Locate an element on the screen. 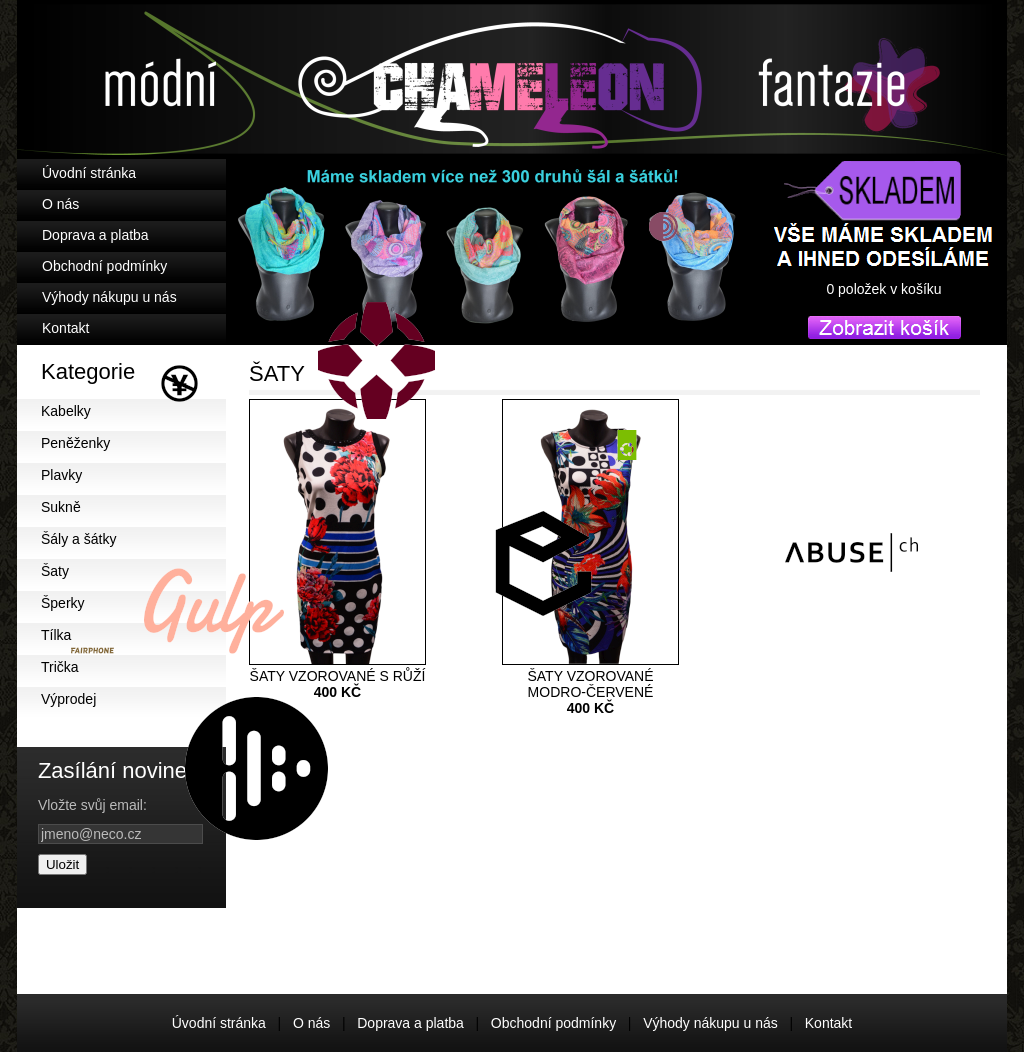 This screenshot has height=1052, width=1024. canonical company logo is located at coordinates (627, 445).